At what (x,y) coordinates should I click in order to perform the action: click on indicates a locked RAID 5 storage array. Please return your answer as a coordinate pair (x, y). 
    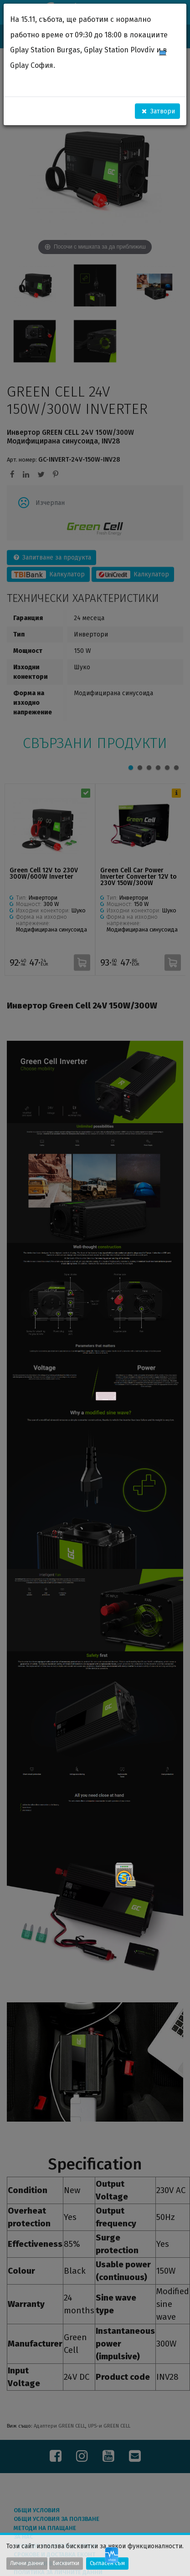
    Looking at the image, I should click on (124, 1875).